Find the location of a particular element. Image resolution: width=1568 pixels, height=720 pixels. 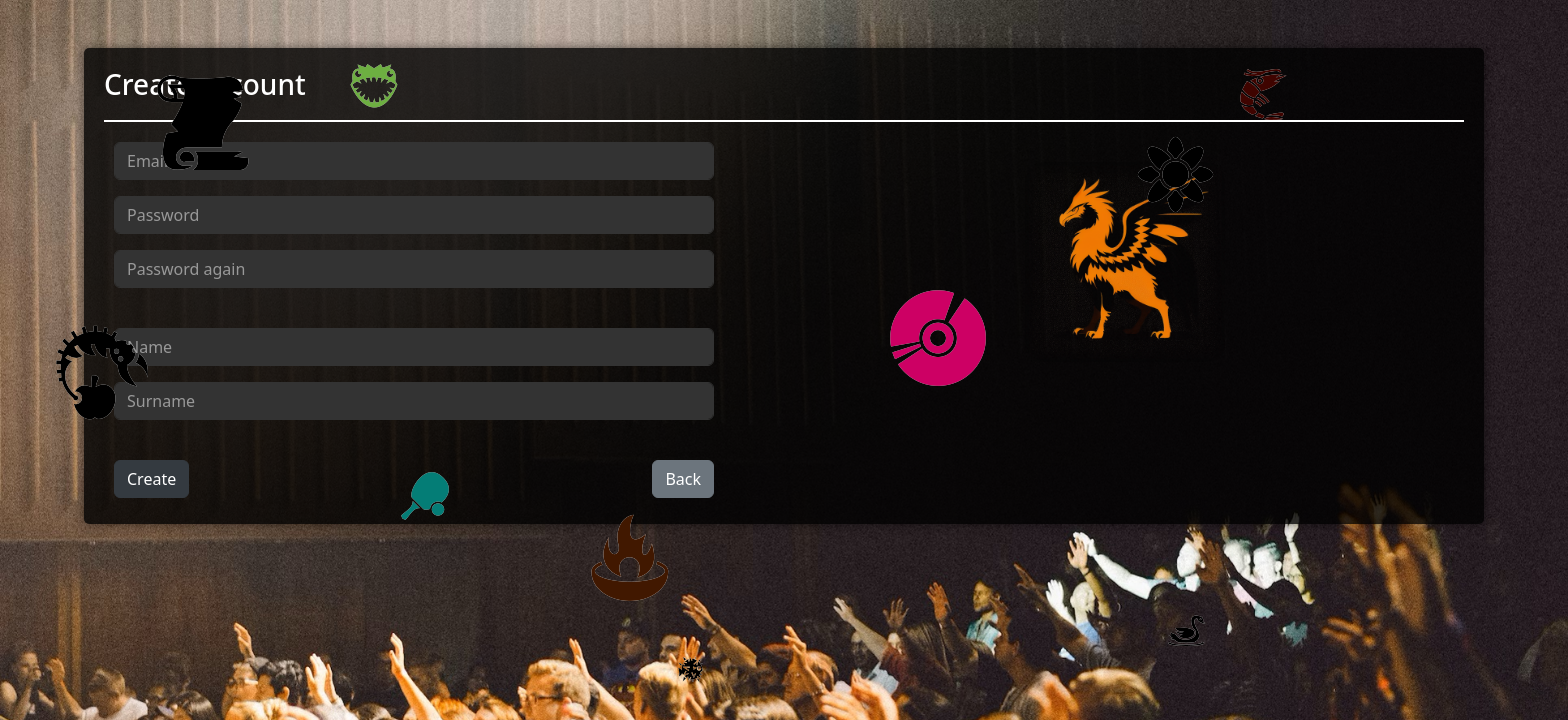

select porcupinefish or blowfish character is located at coordinates (690, 669).